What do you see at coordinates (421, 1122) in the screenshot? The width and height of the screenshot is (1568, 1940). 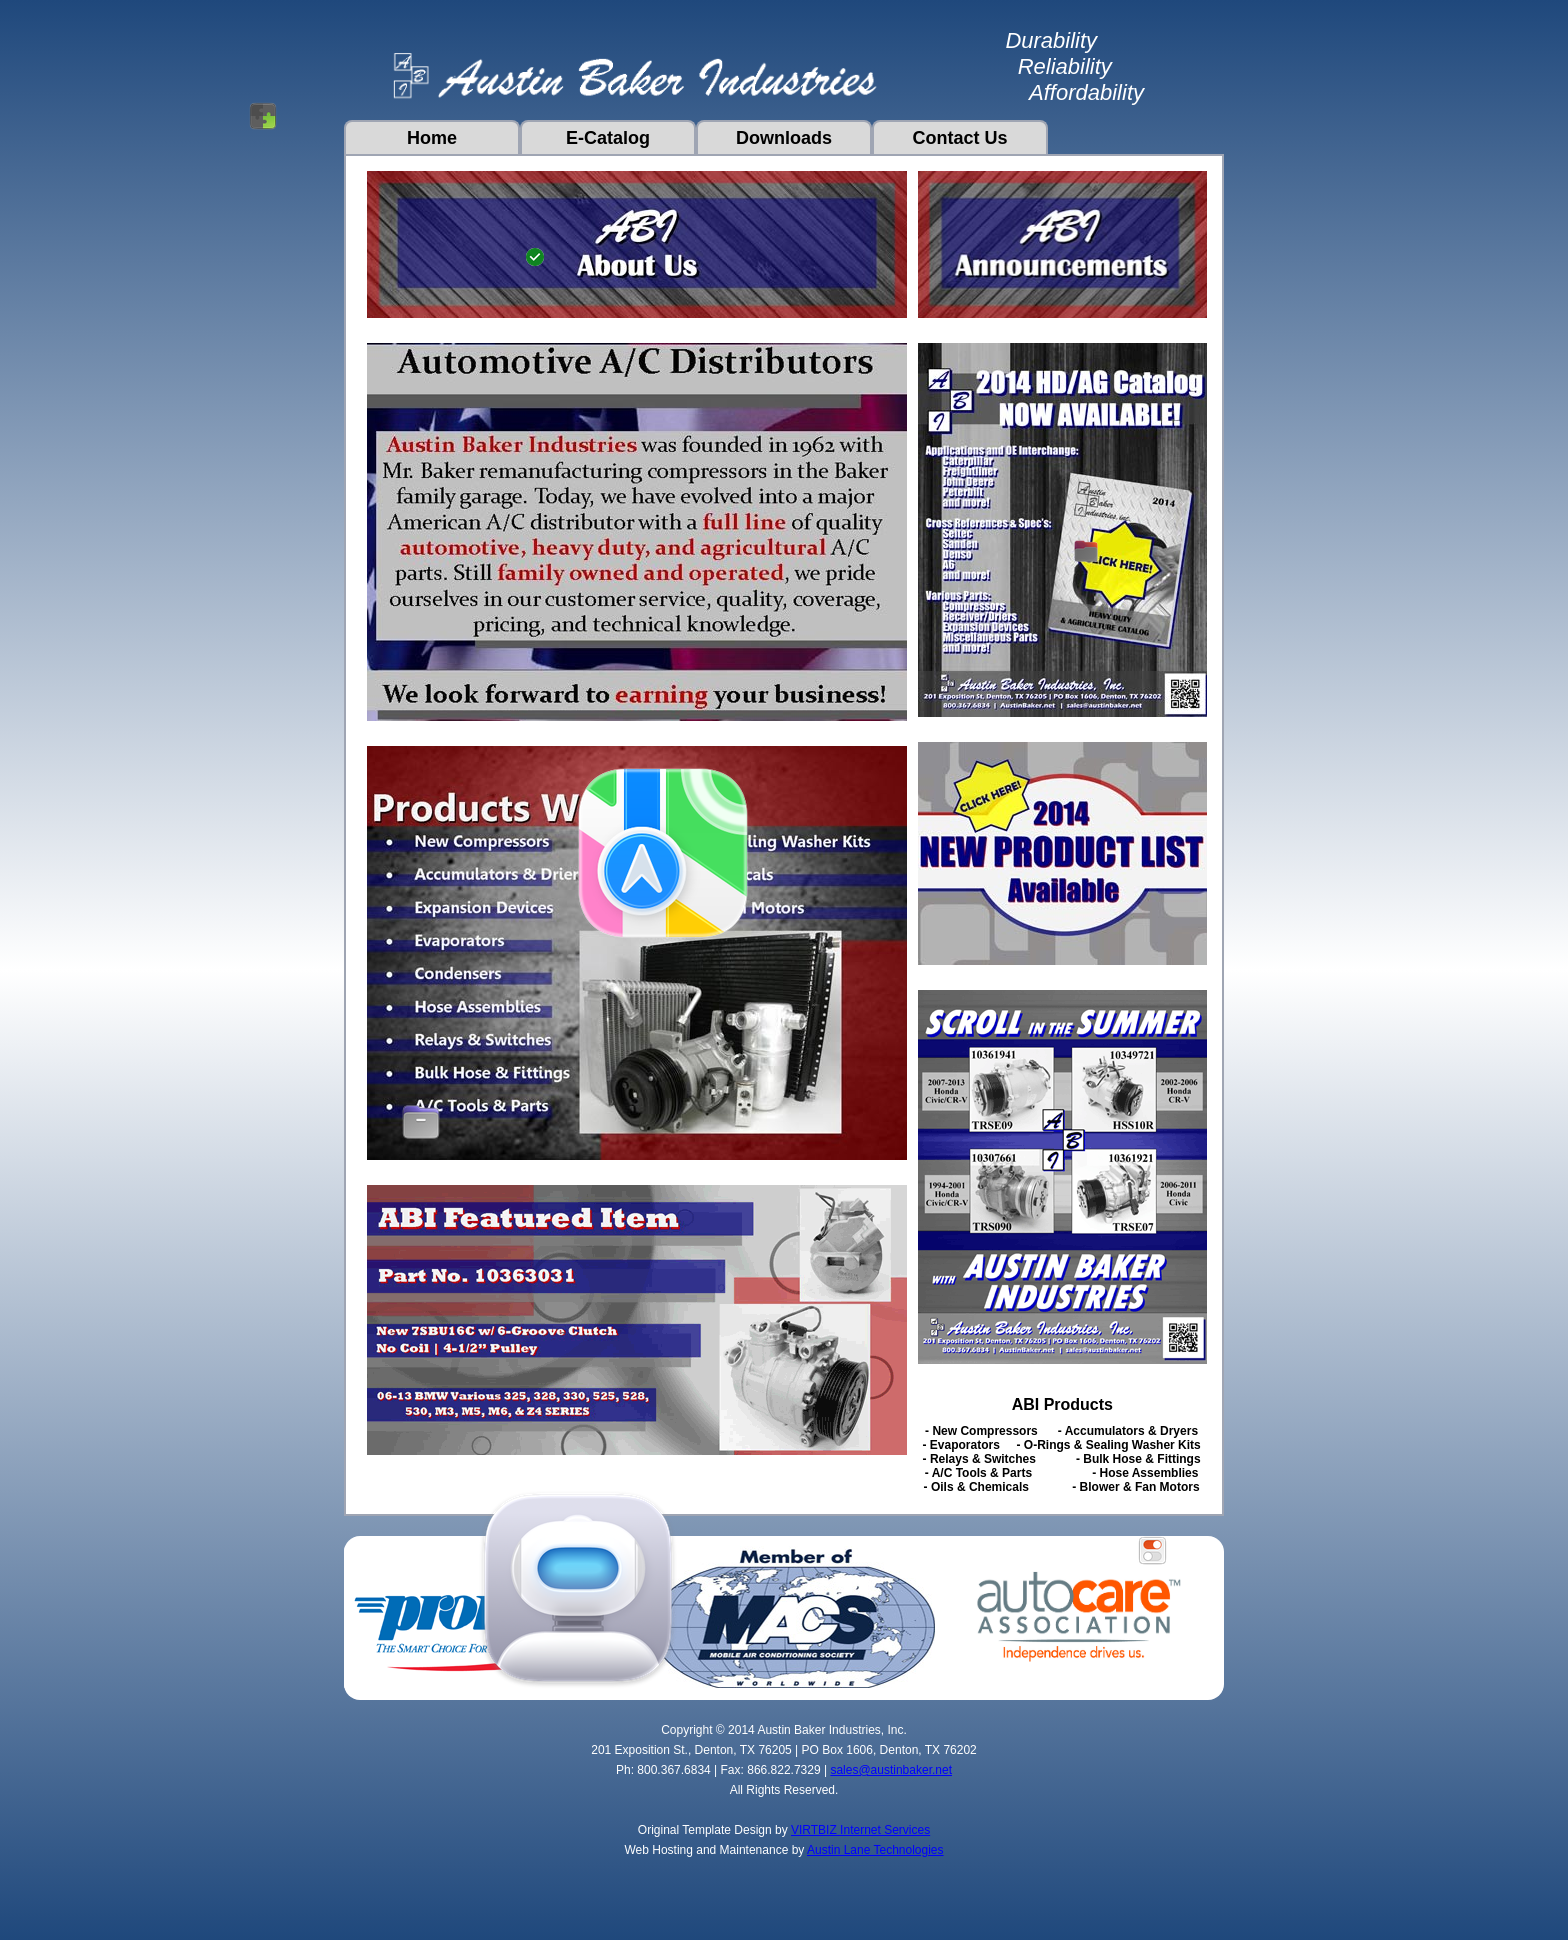 I see `open the file manager app` at bounding box center [421, 1122].